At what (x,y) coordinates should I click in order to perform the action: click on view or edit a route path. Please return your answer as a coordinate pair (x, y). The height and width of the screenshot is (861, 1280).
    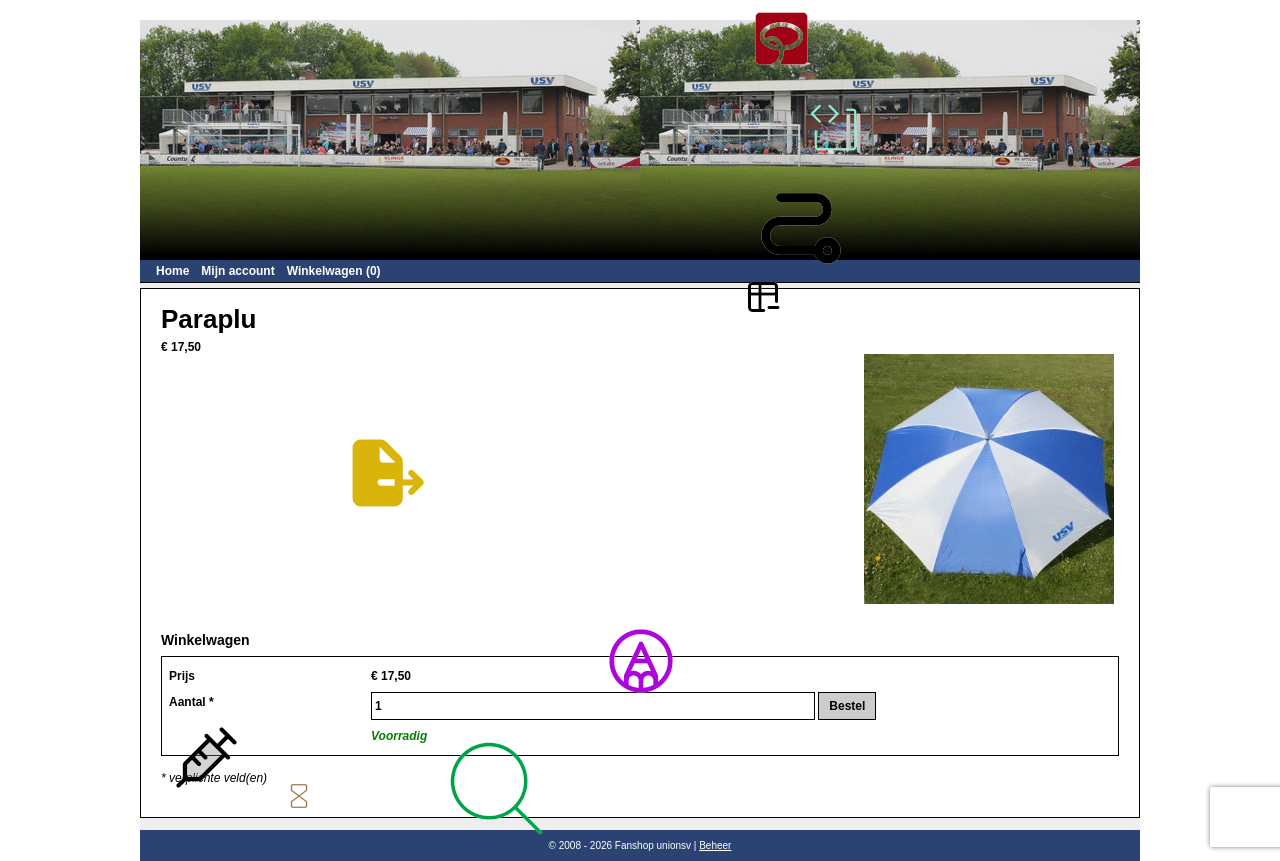
    Looking at the image, I should click on (801, 224).